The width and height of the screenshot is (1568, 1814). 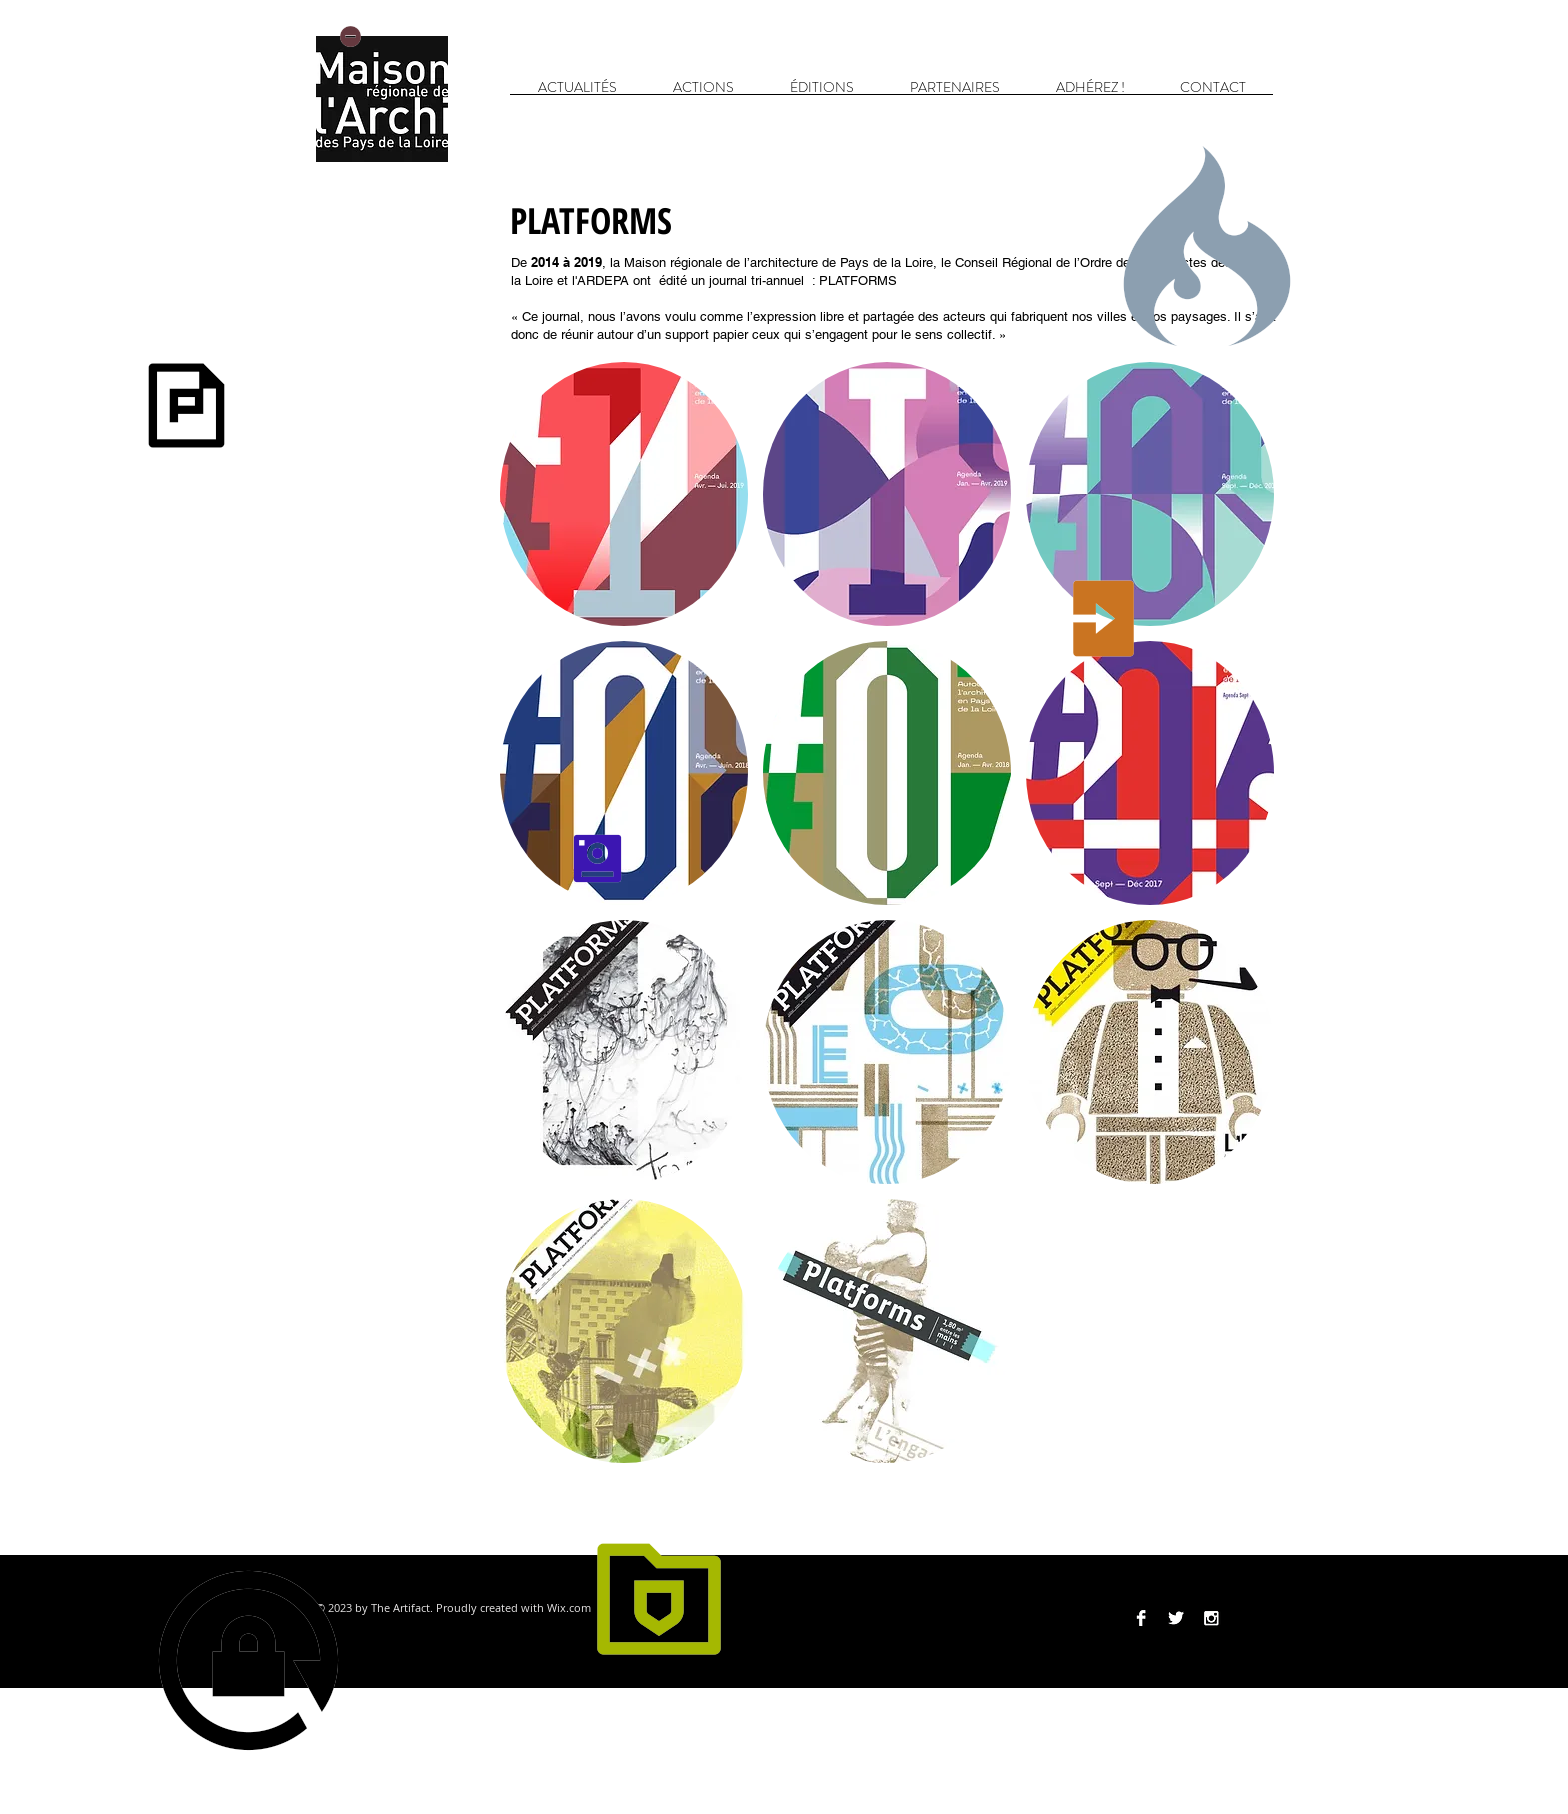 What do you see at coordinates (350, 36) in the screenshot?
I see `indicates a blocked or restricted action` at bounding box center [350, 36].